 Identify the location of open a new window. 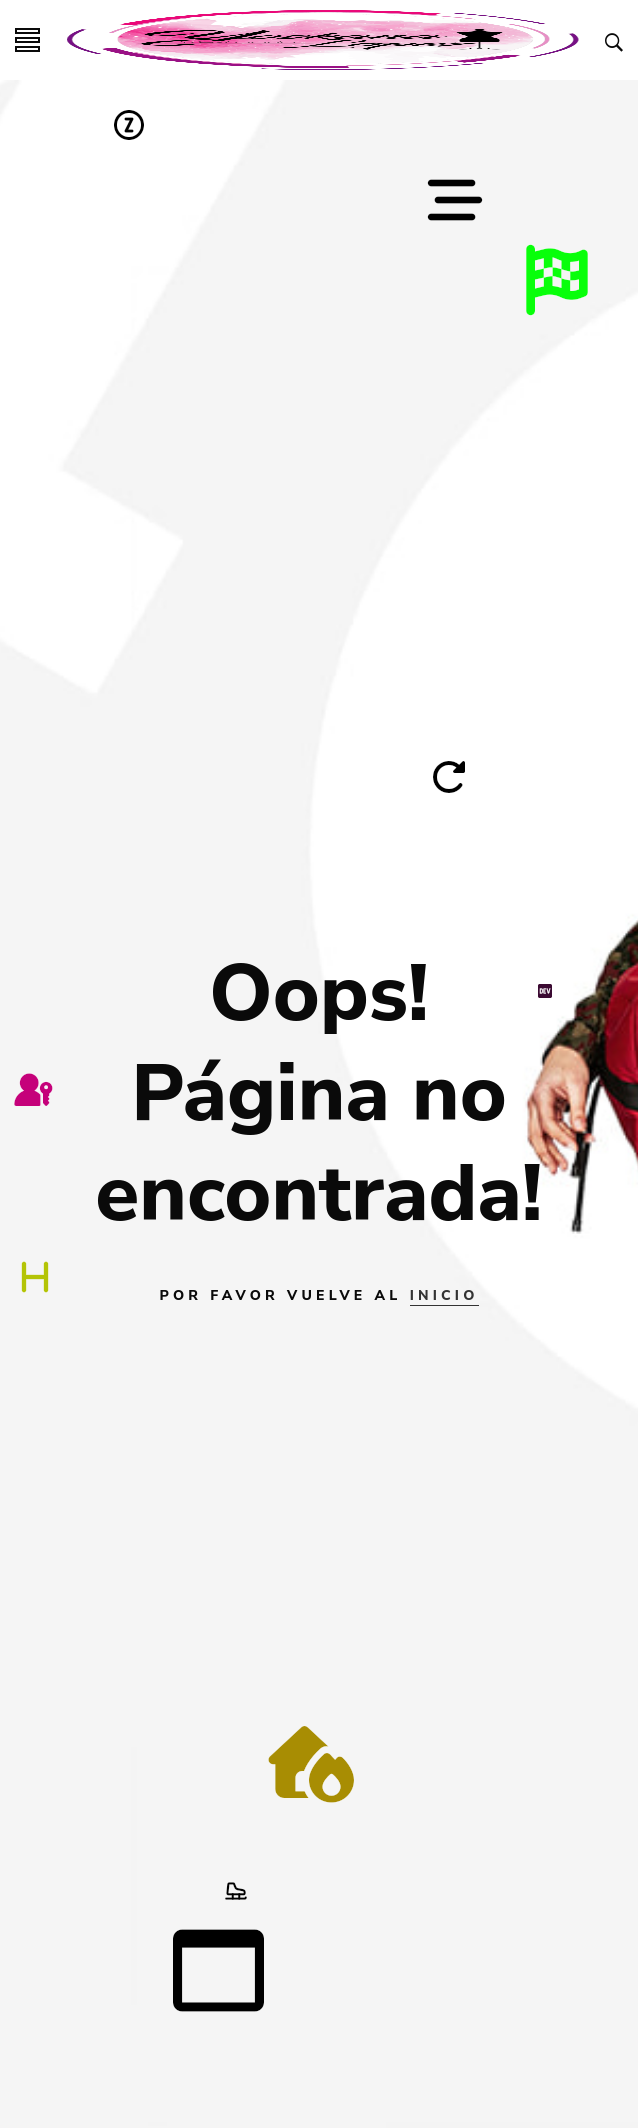
(218, 1970).